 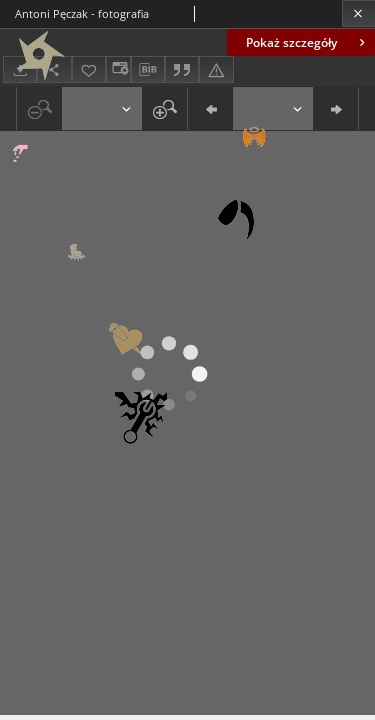 What do you see at coordinates (141, 418) in the screenshot?
I see `access quick repair or maintenance tools` at bounding box center [141, 418].